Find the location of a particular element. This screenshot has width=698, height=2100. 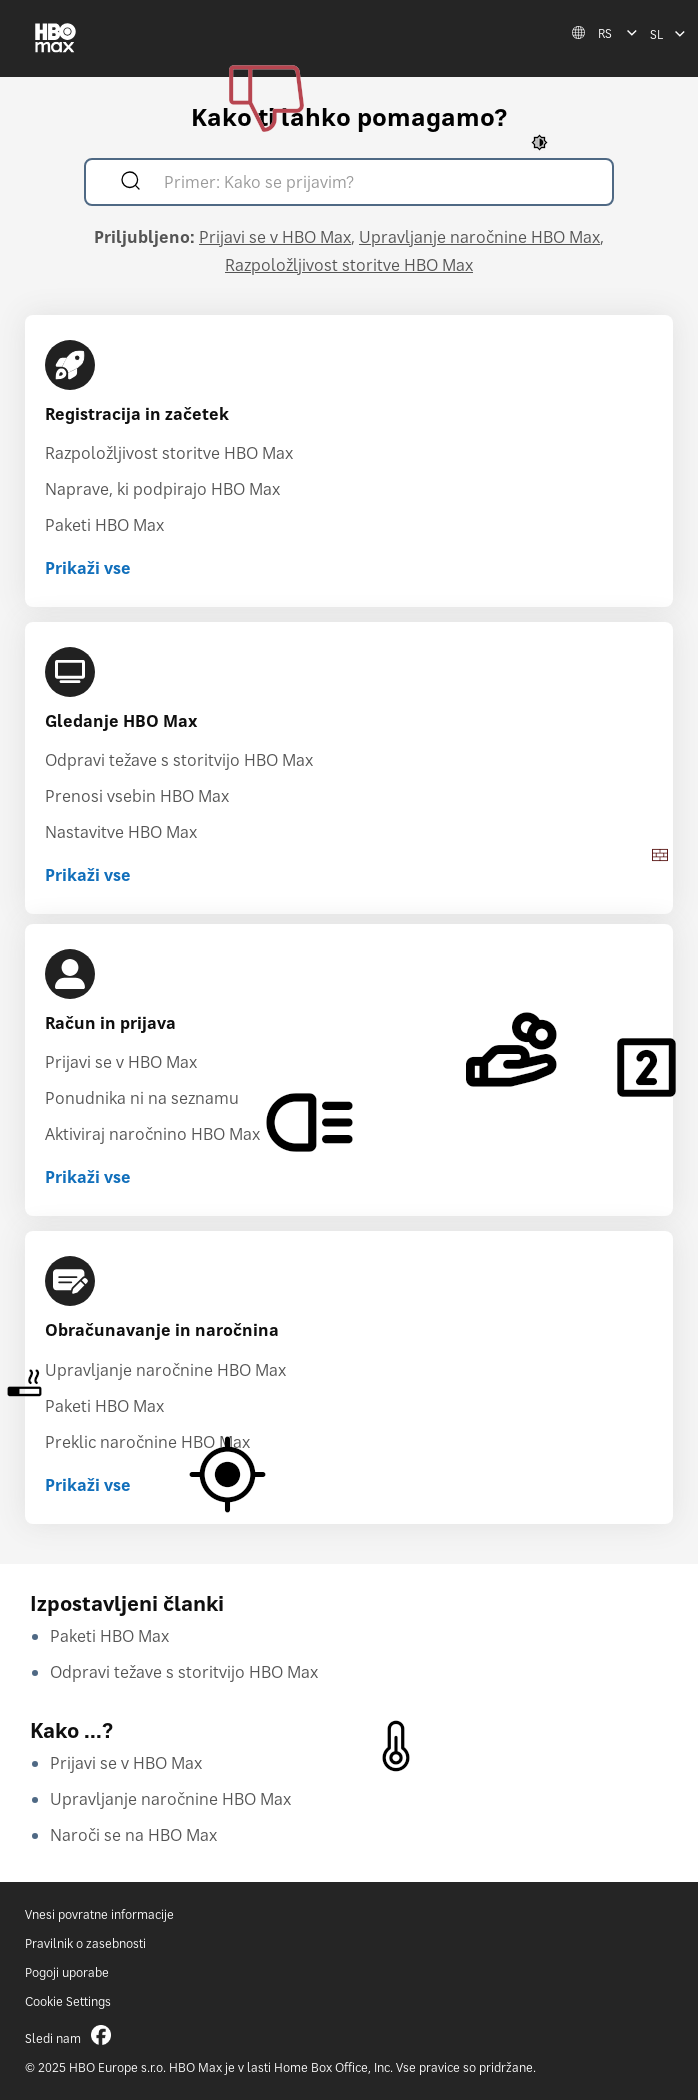

view current temperature is located at coordinates (396, 1746).